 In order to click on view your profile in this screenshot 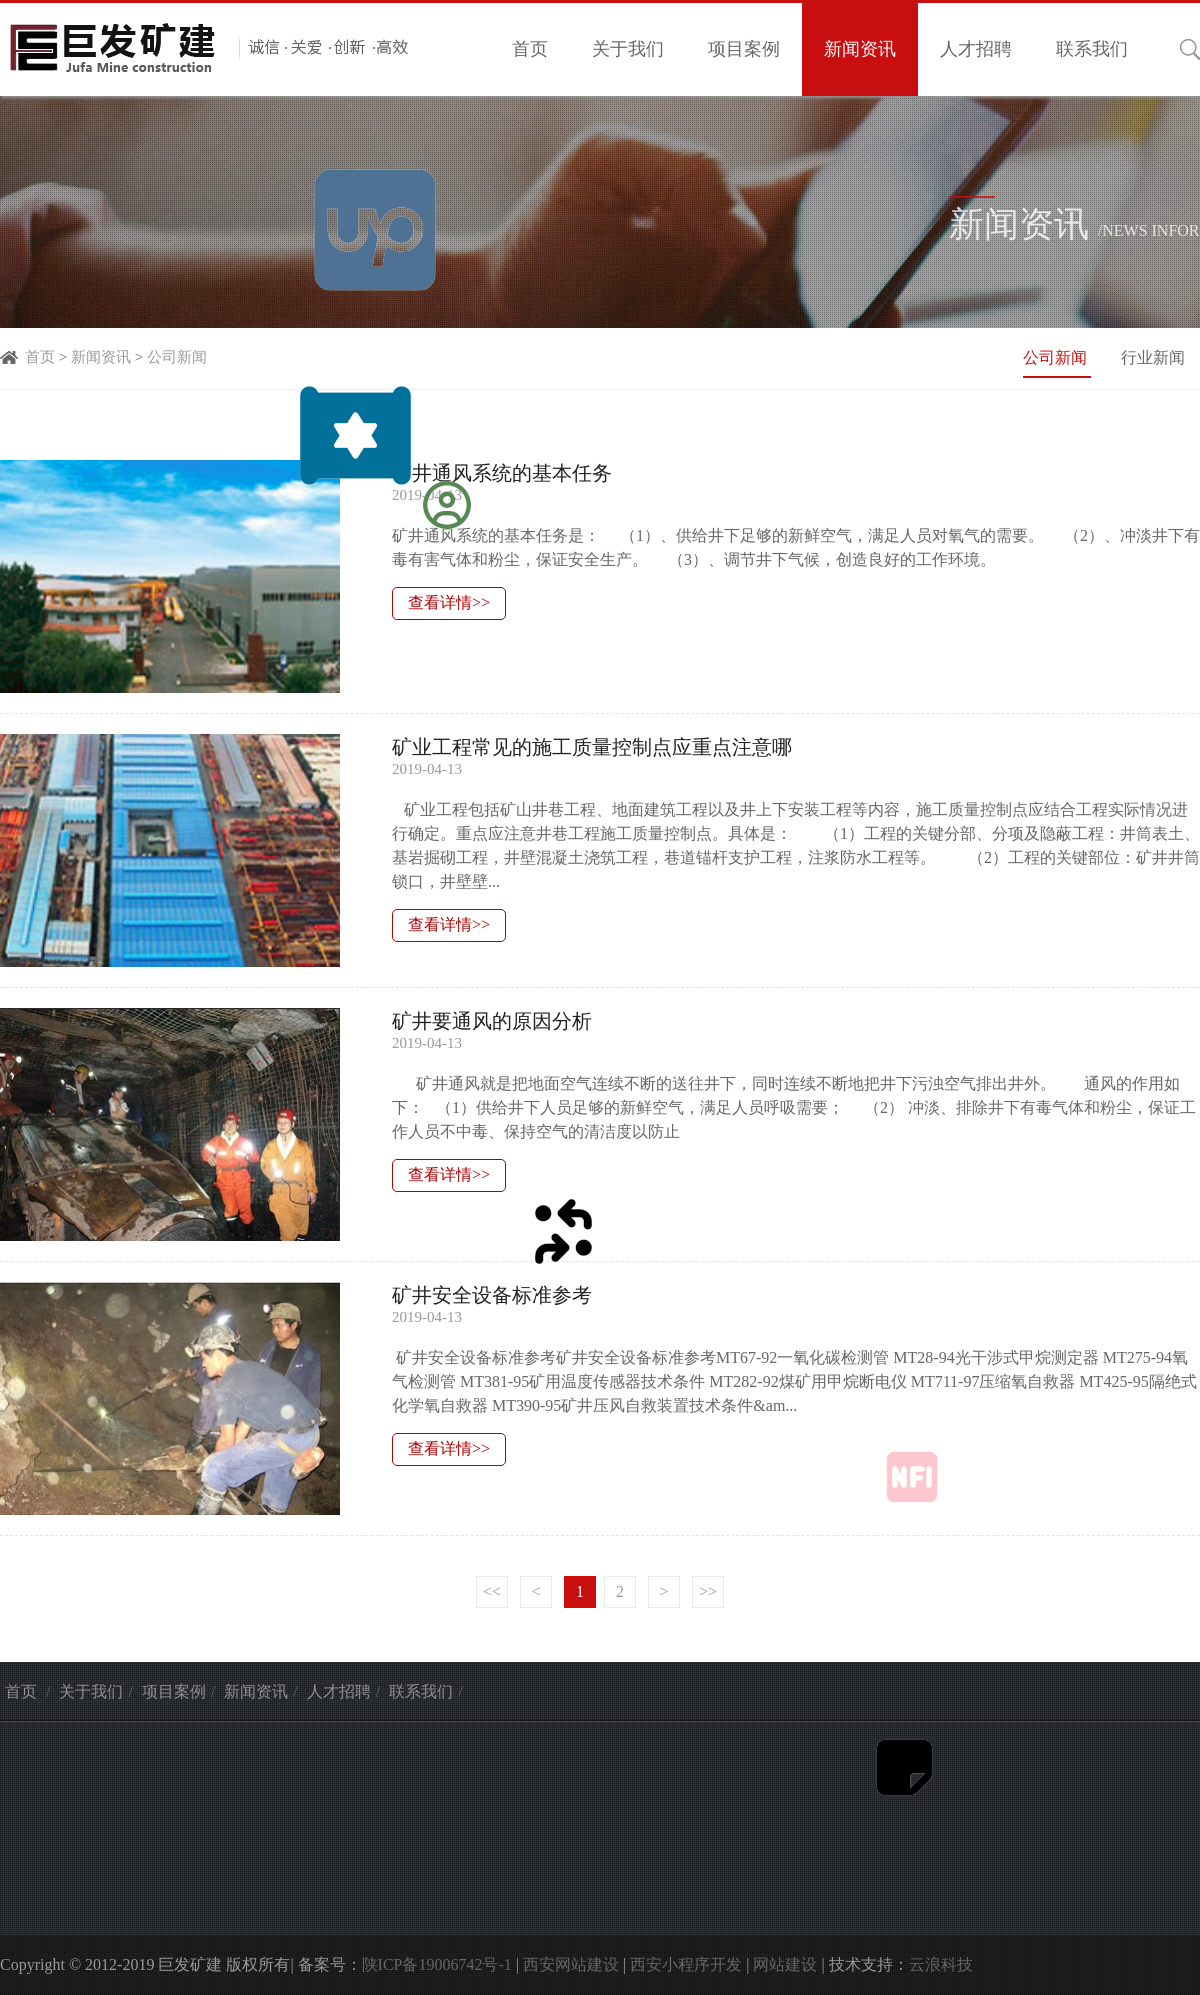, I will do `click(447, 505)`.